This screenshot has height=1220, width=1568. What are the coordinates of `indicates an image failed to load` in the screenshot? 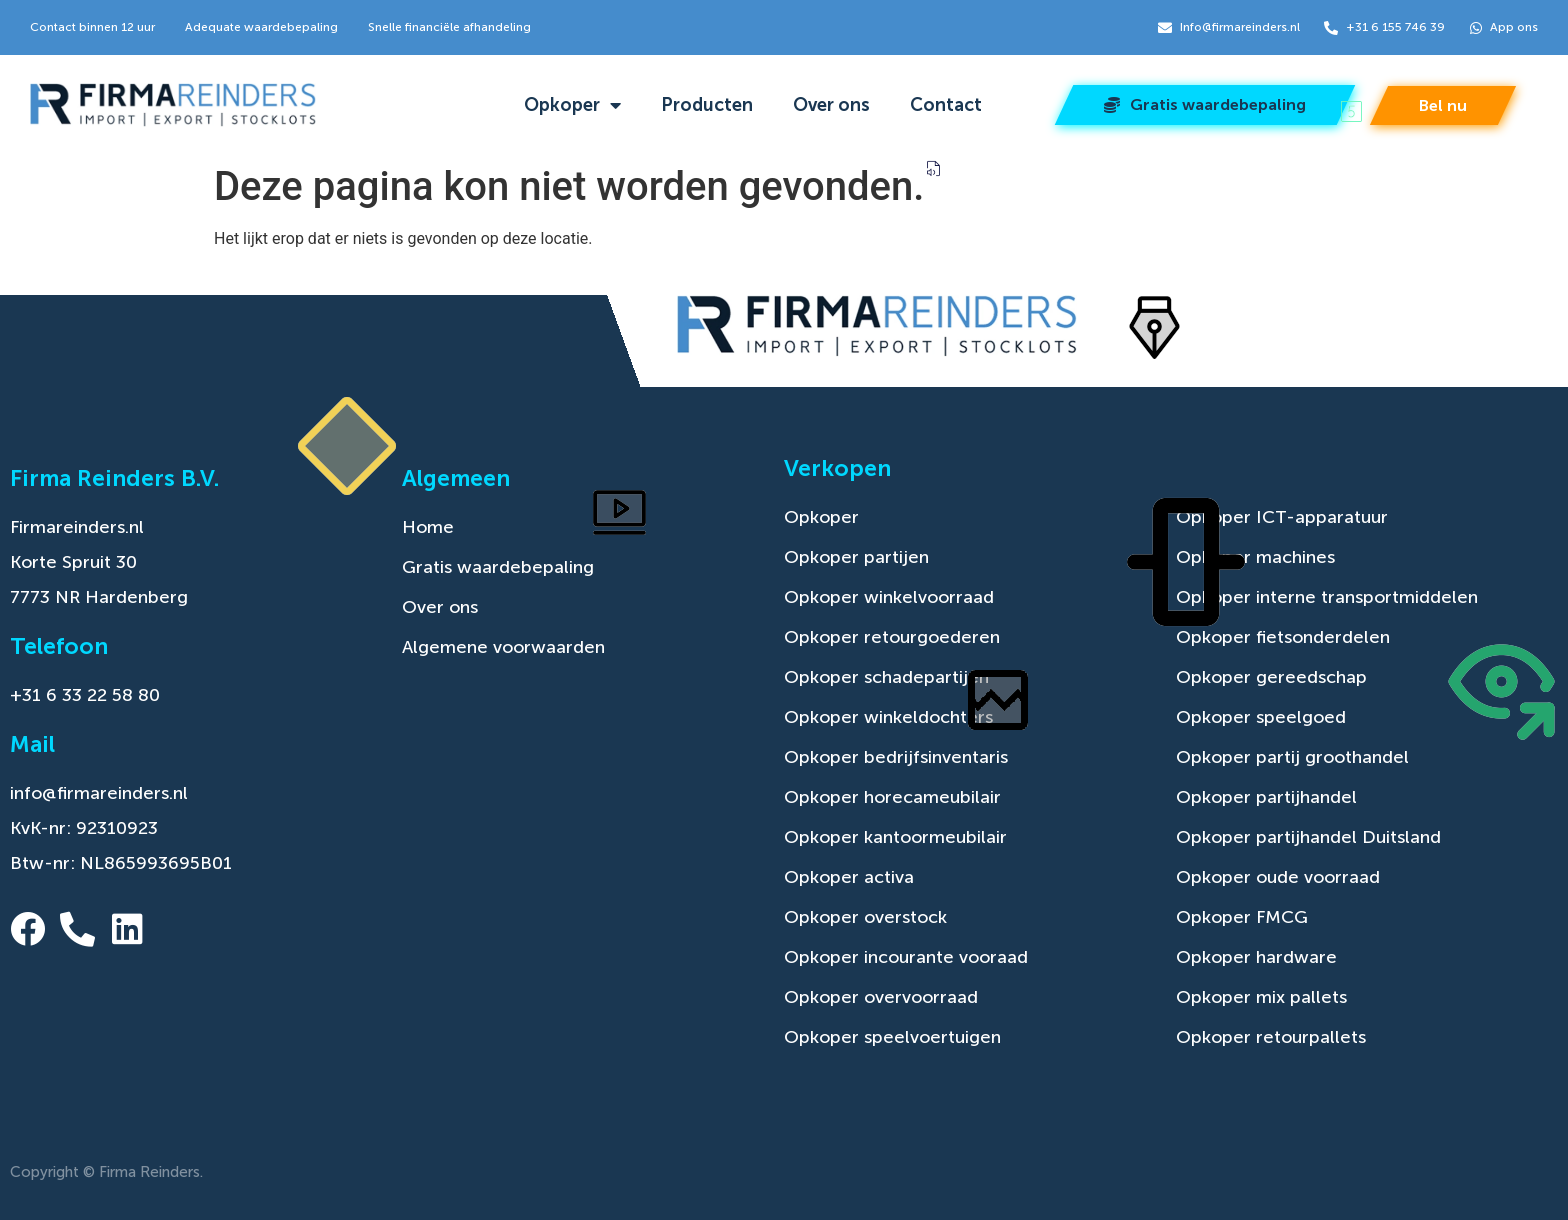 It's located at (998, 700).